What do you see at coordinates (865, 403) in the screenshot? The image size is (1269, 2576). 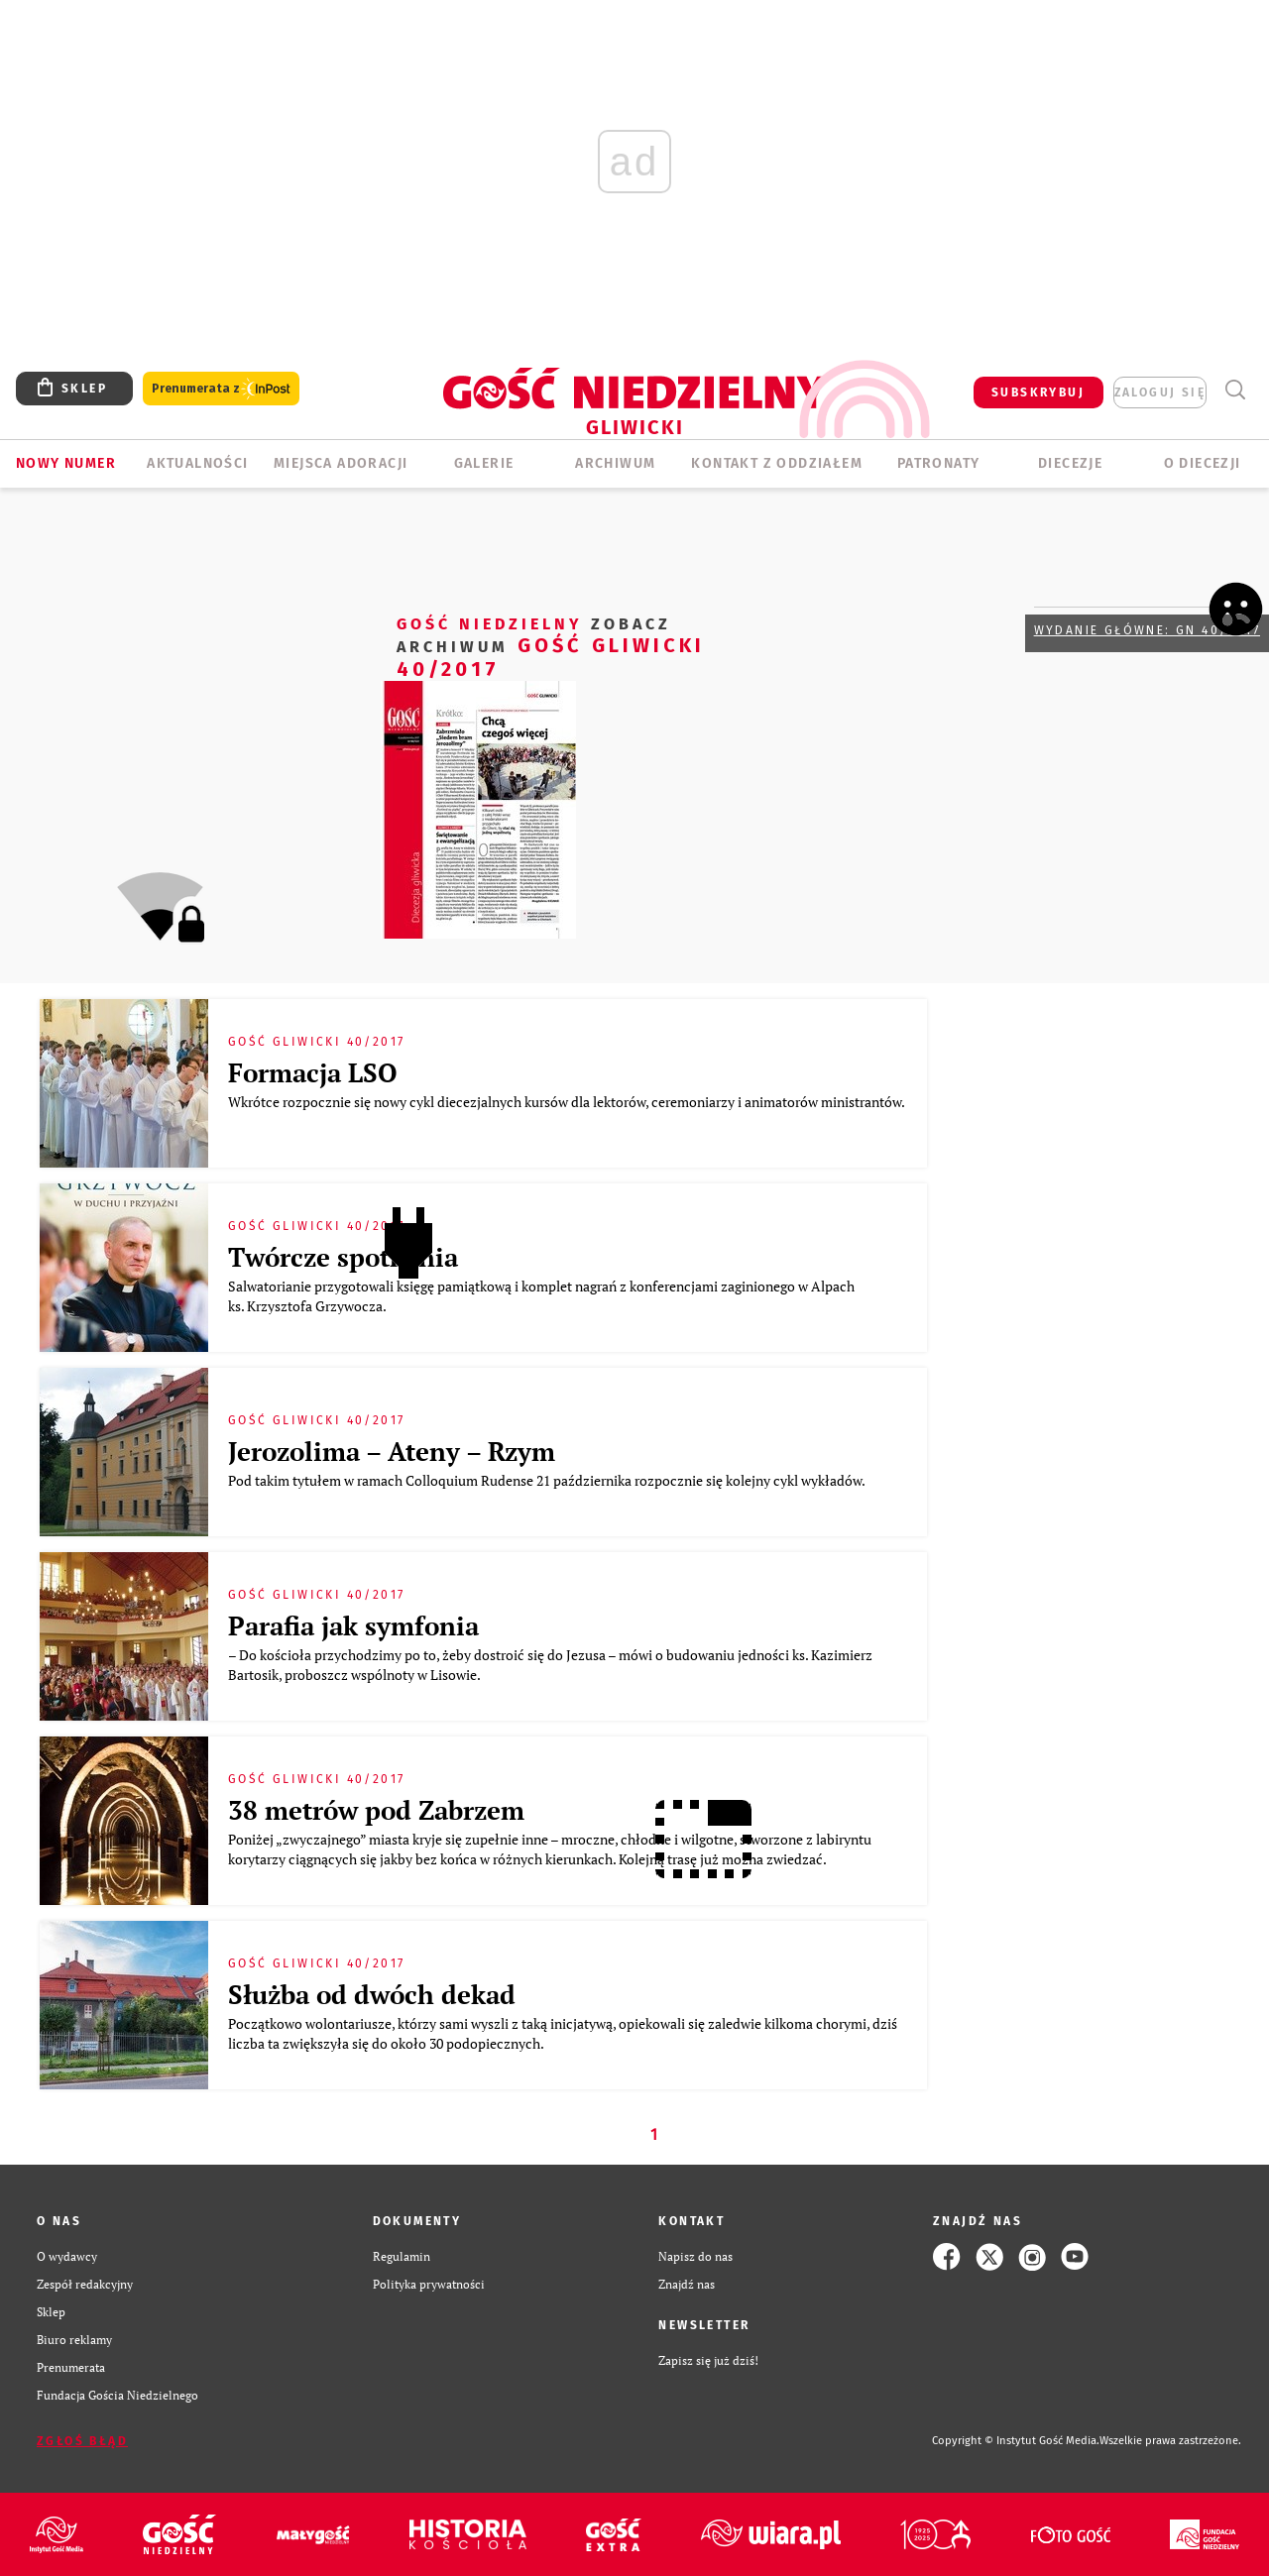 I see `indicates LGBTQ+ or pride-related content` at bounding box center [865, 403].